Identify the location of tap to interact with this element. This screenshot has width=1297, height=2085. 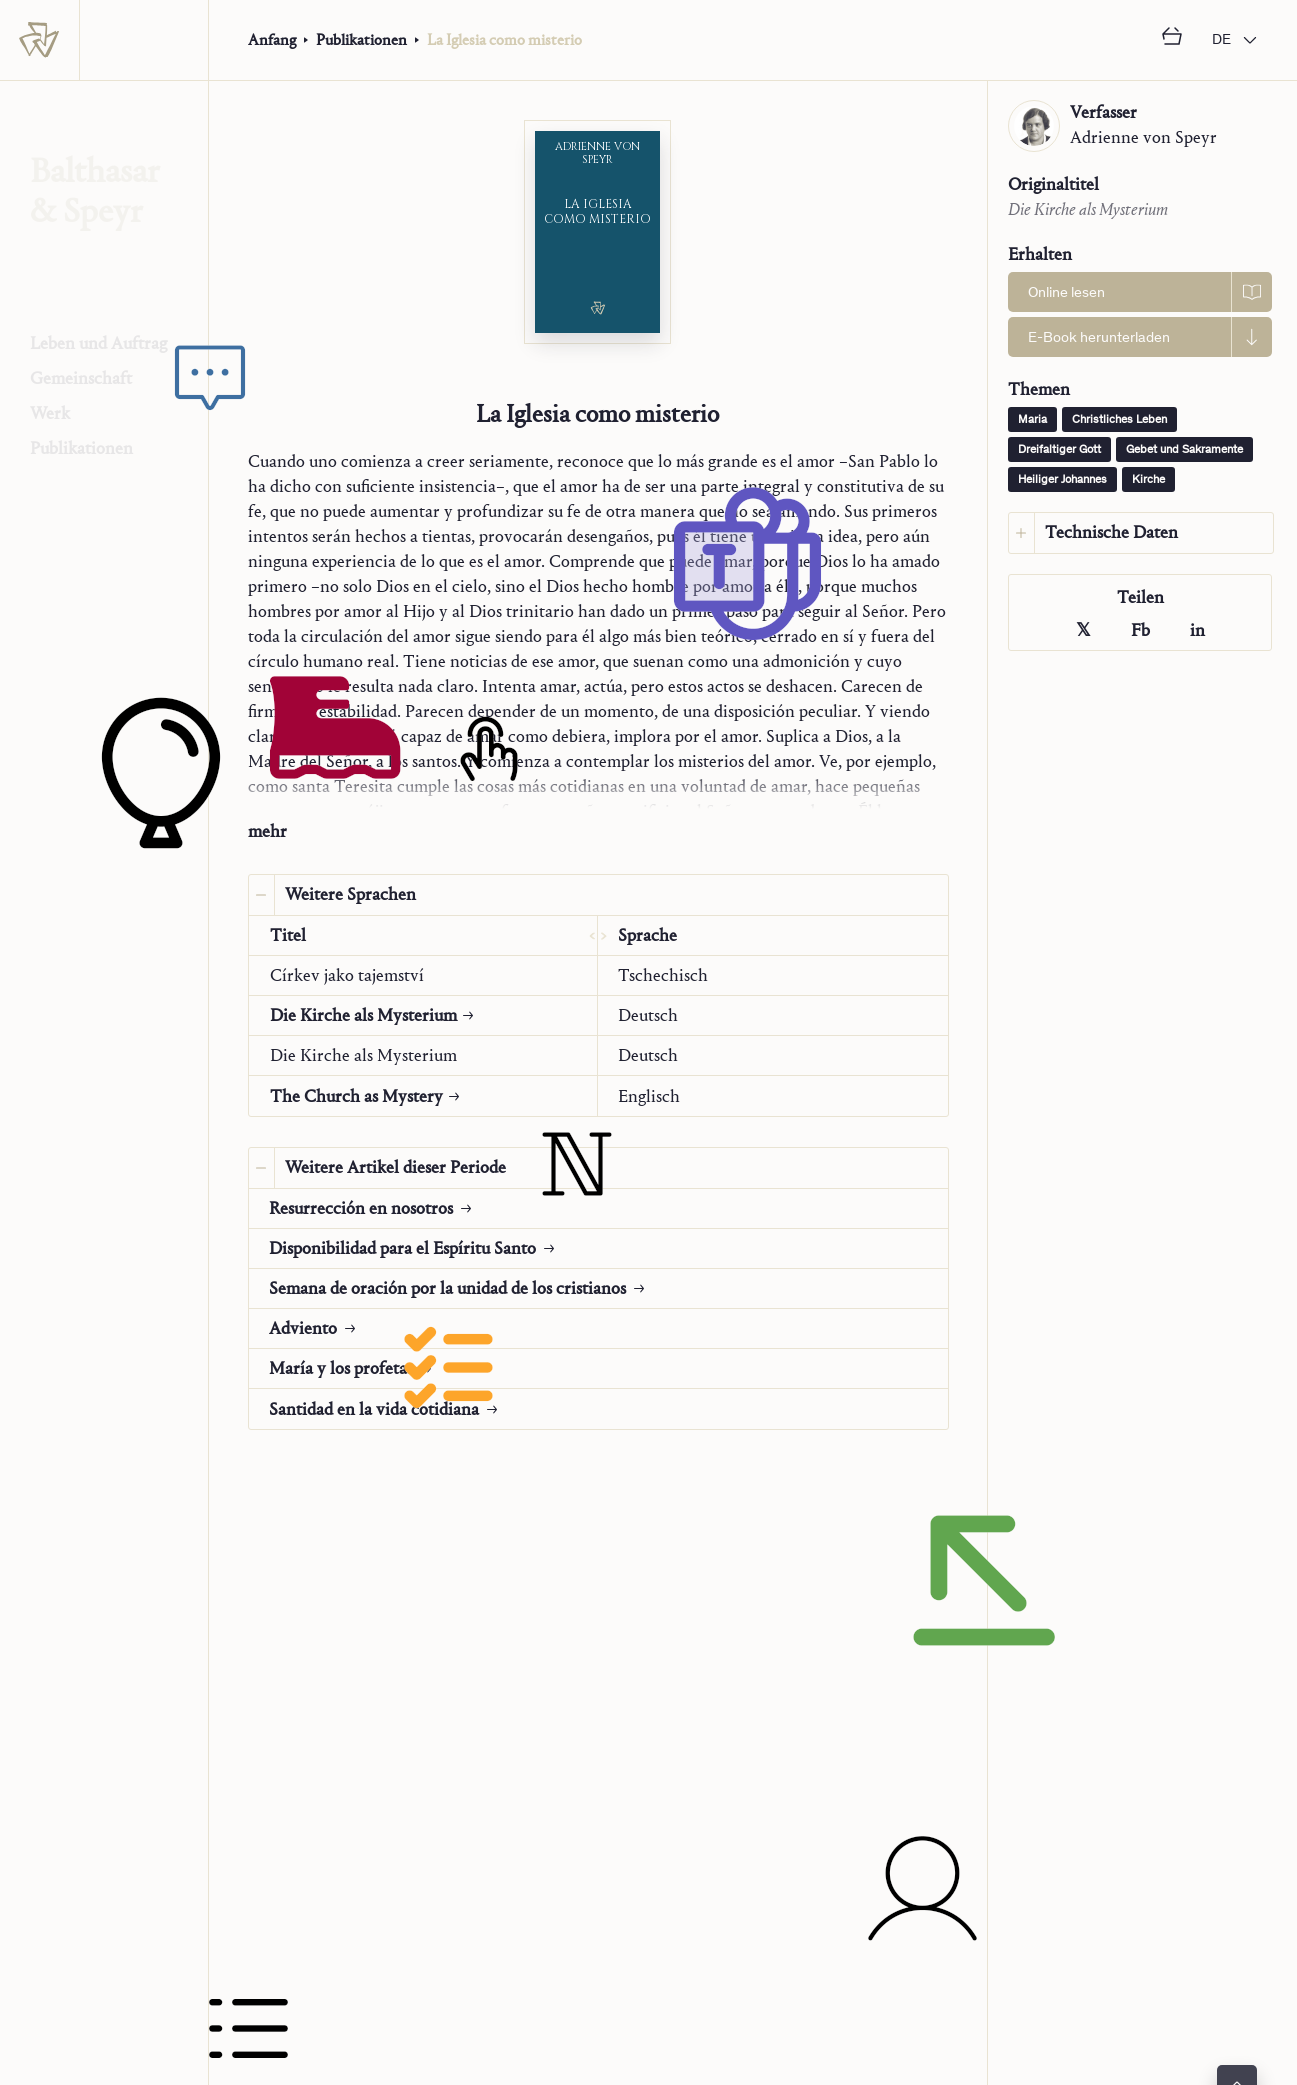
(489, 750).